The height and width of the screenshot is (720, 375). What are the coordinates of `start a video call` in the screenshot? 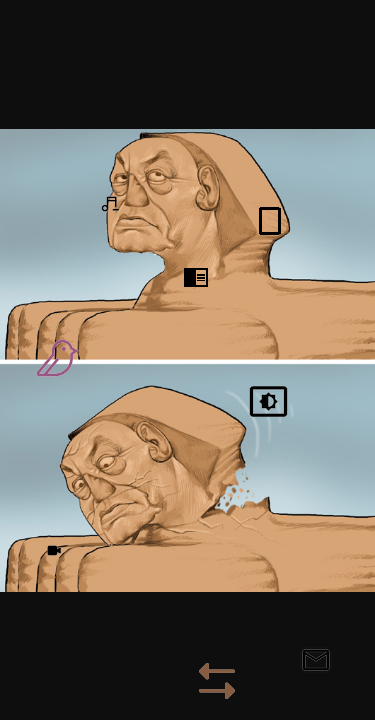 It's located at (54, 550).